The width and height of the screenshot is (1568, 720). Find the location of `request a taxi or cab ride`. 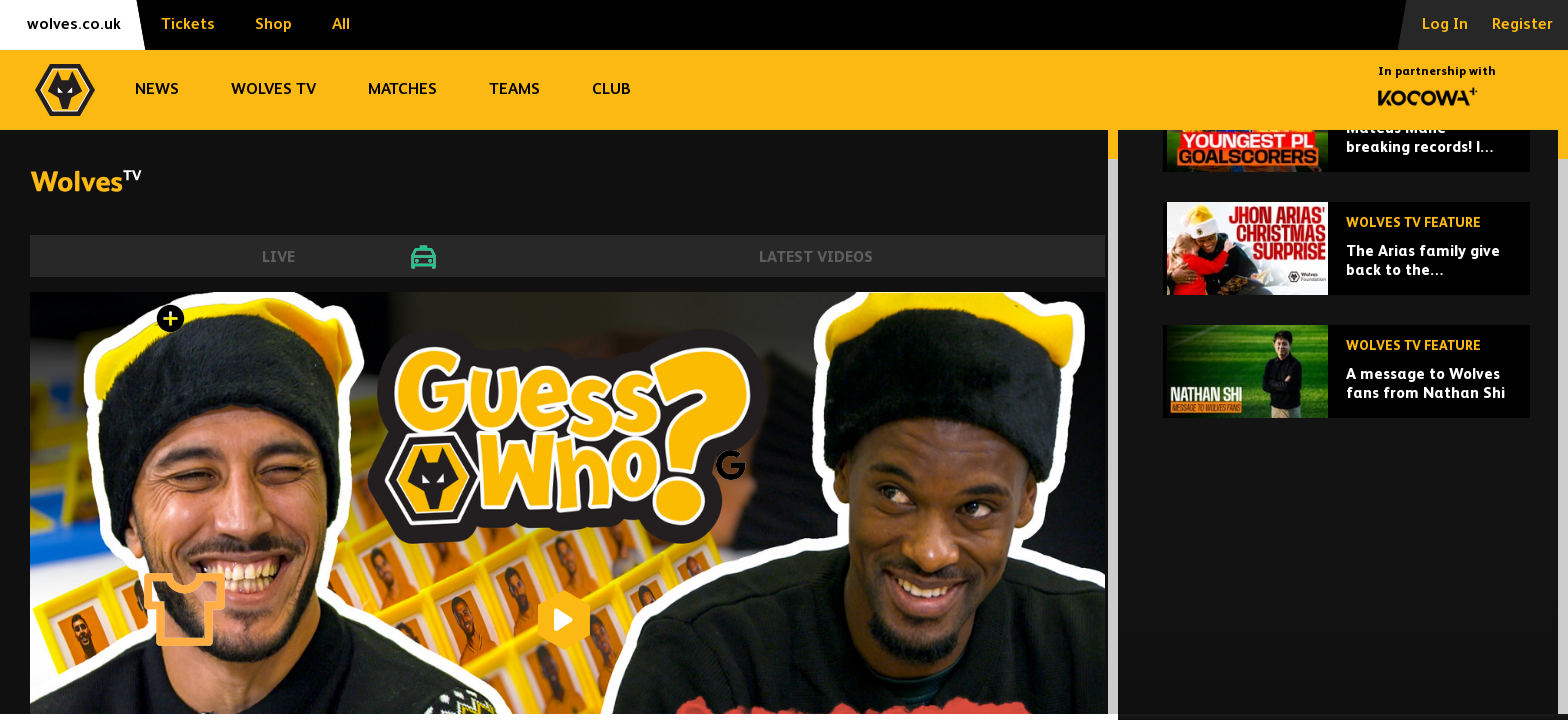

request a taxi or cab ride is located at coordinates (423, 256).